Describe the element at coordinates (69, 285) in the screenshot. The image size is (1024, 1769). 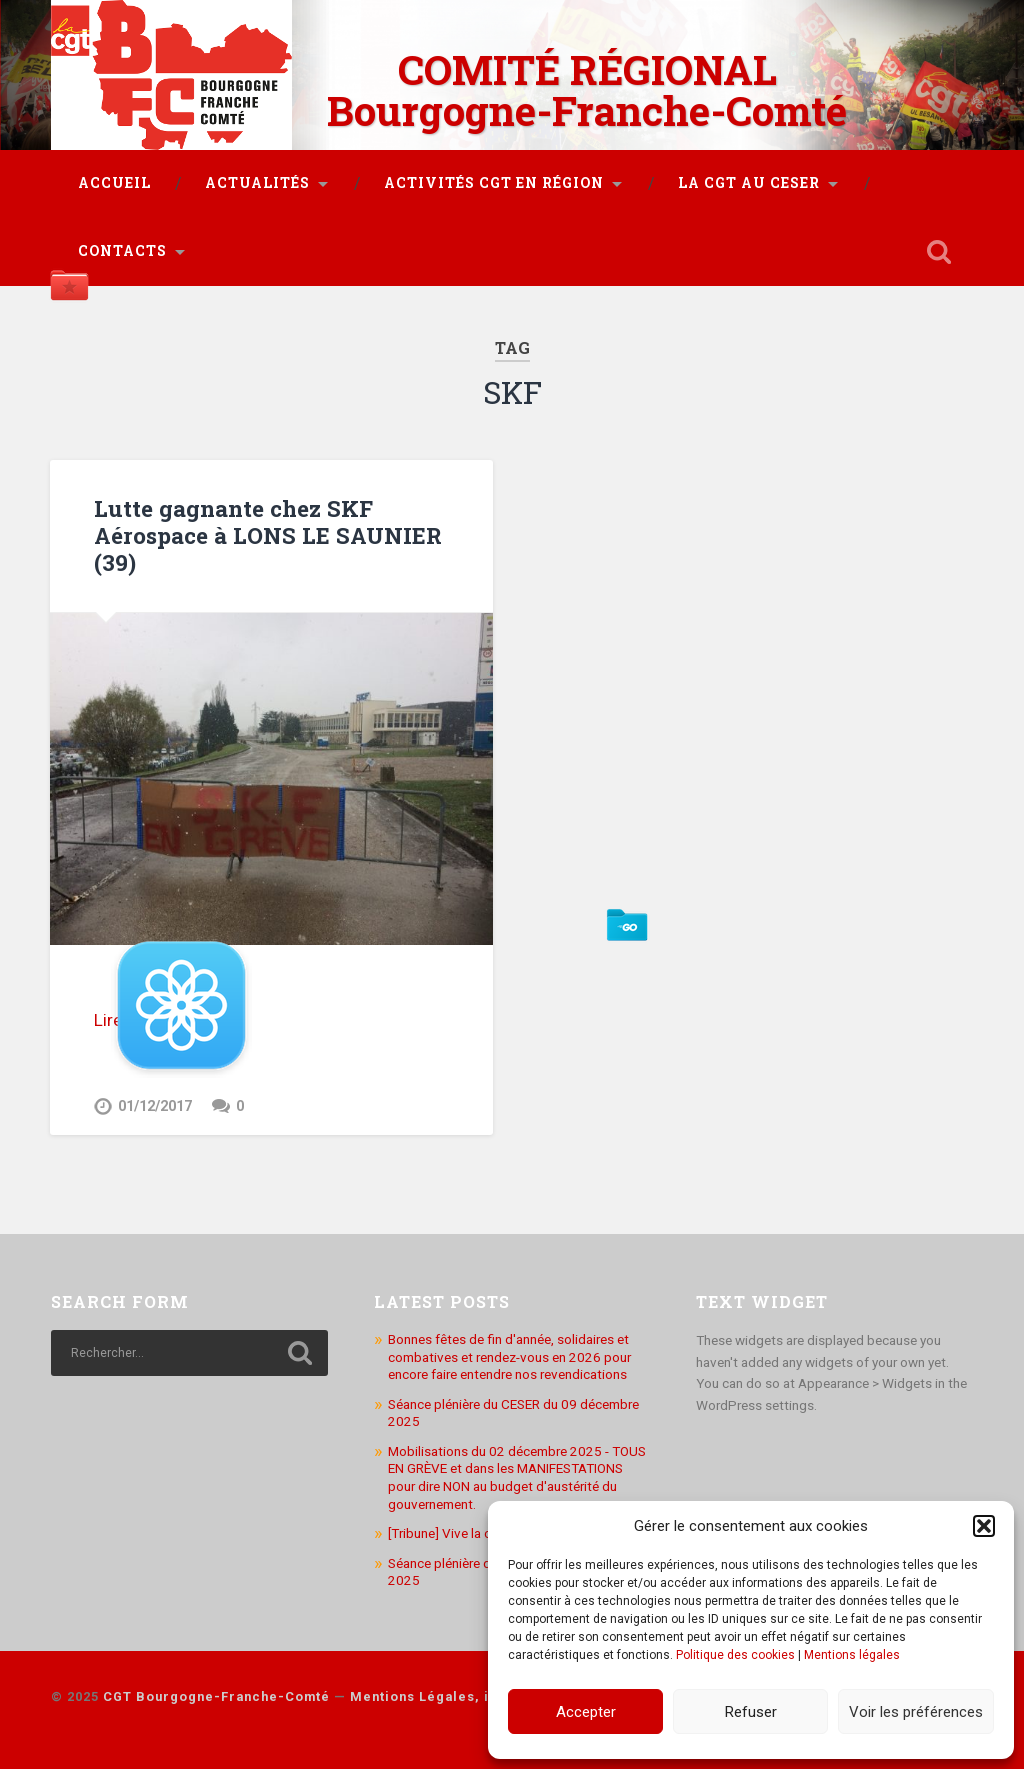
I see `access your bookmarked or favorited files` at that location.